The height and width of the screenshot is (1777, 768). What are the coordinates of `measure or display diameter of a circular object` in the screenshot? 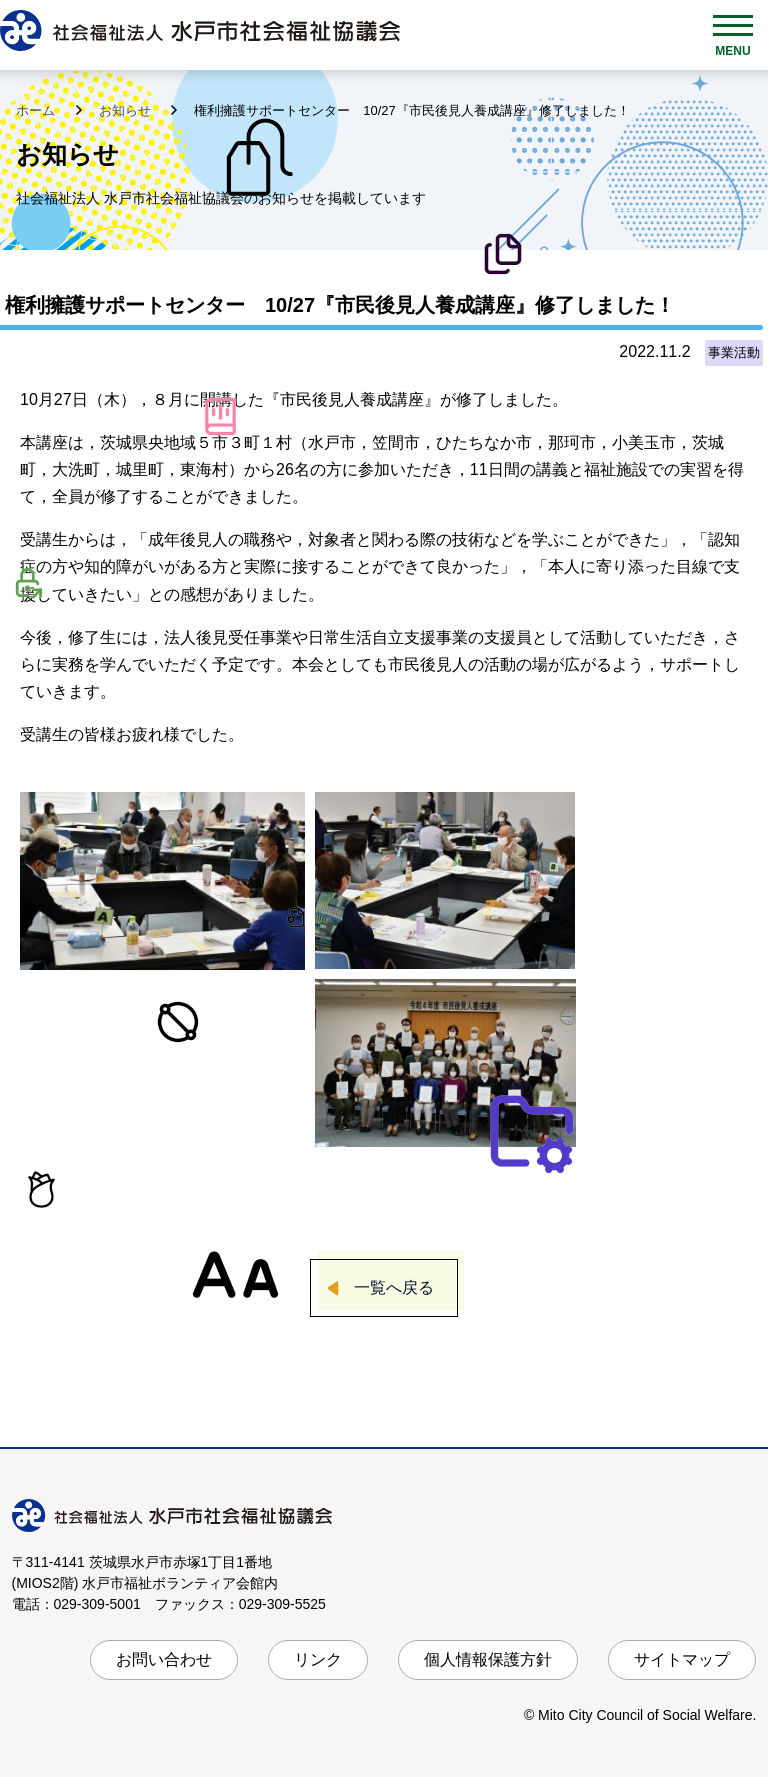 It's located at (178, 1022).